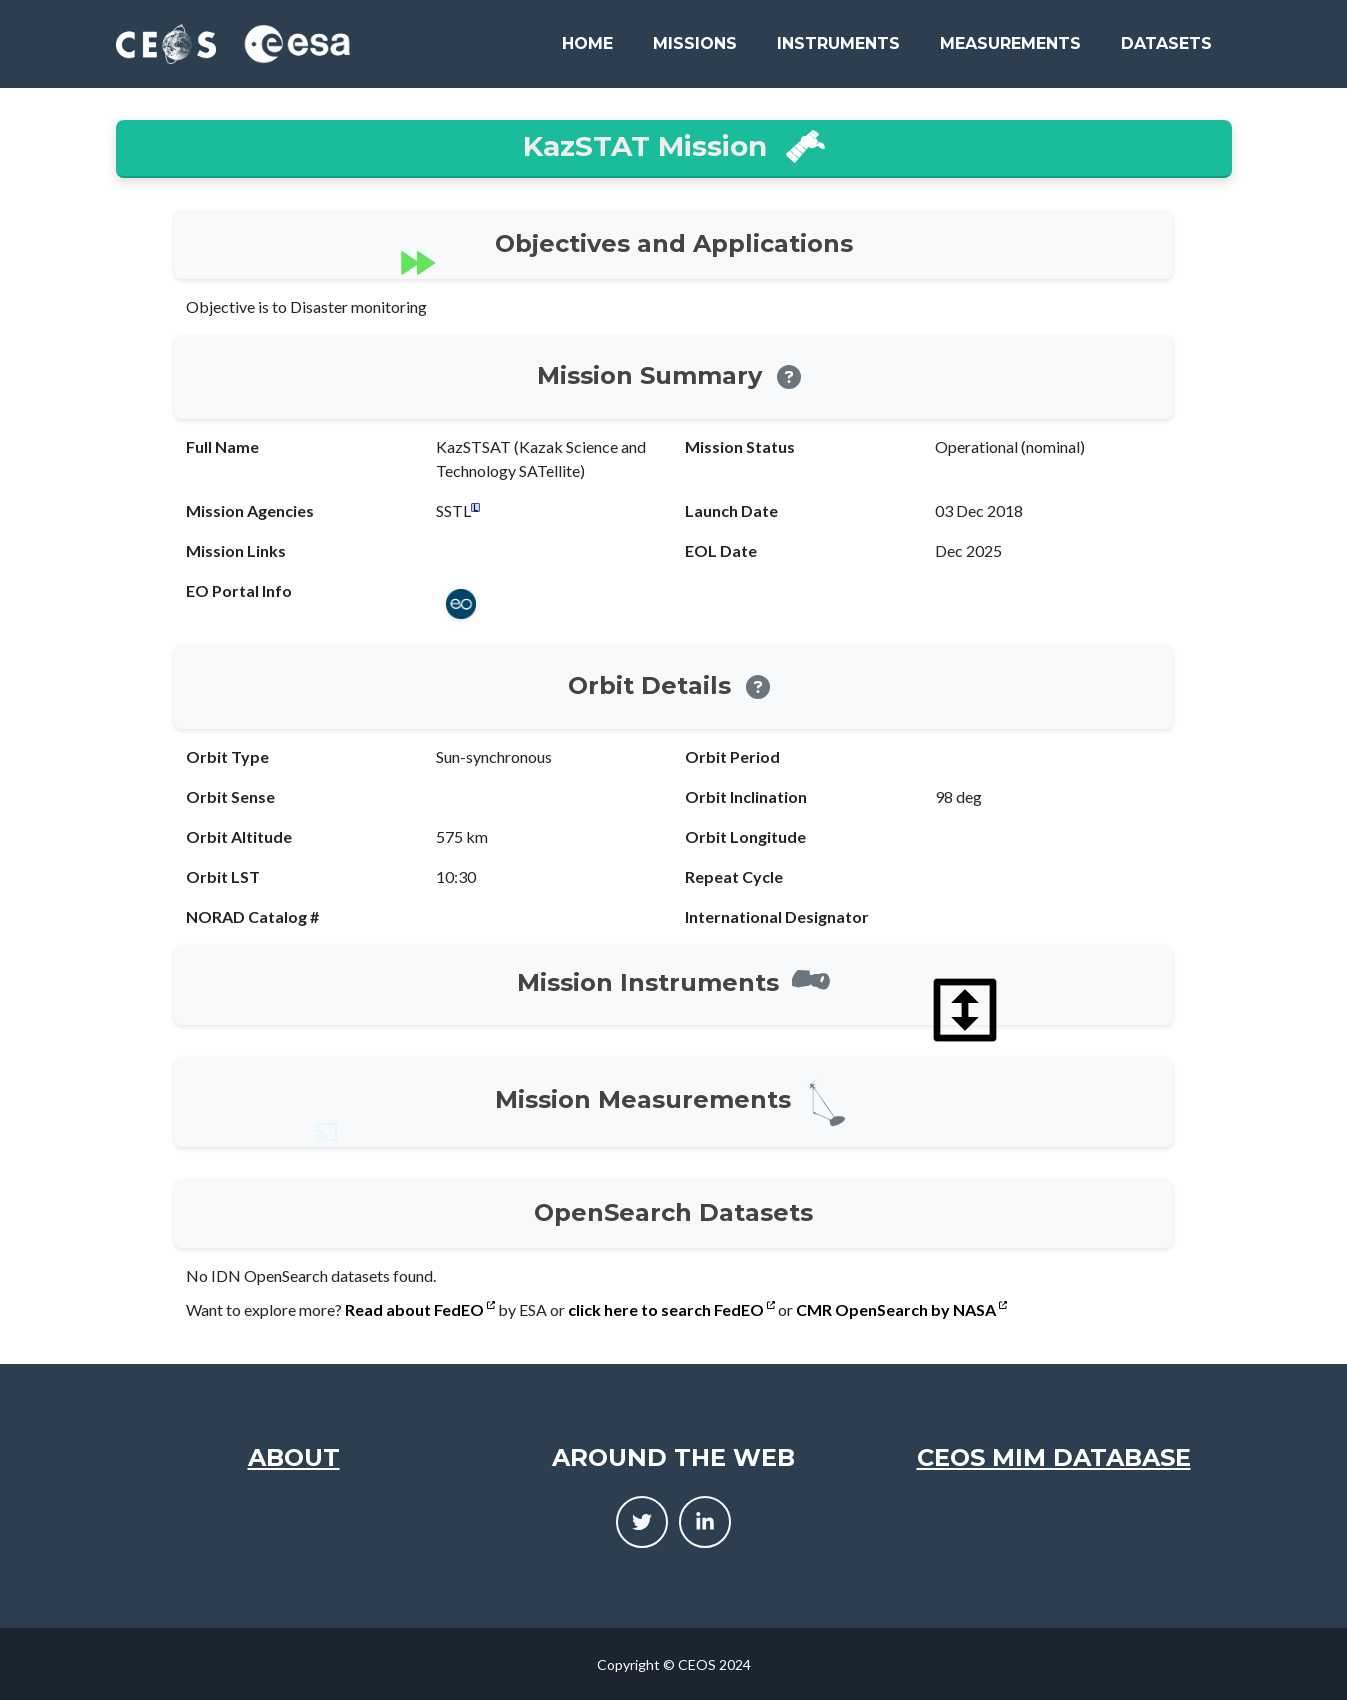  I want to click on fast forward media playback, so click(417, 263).